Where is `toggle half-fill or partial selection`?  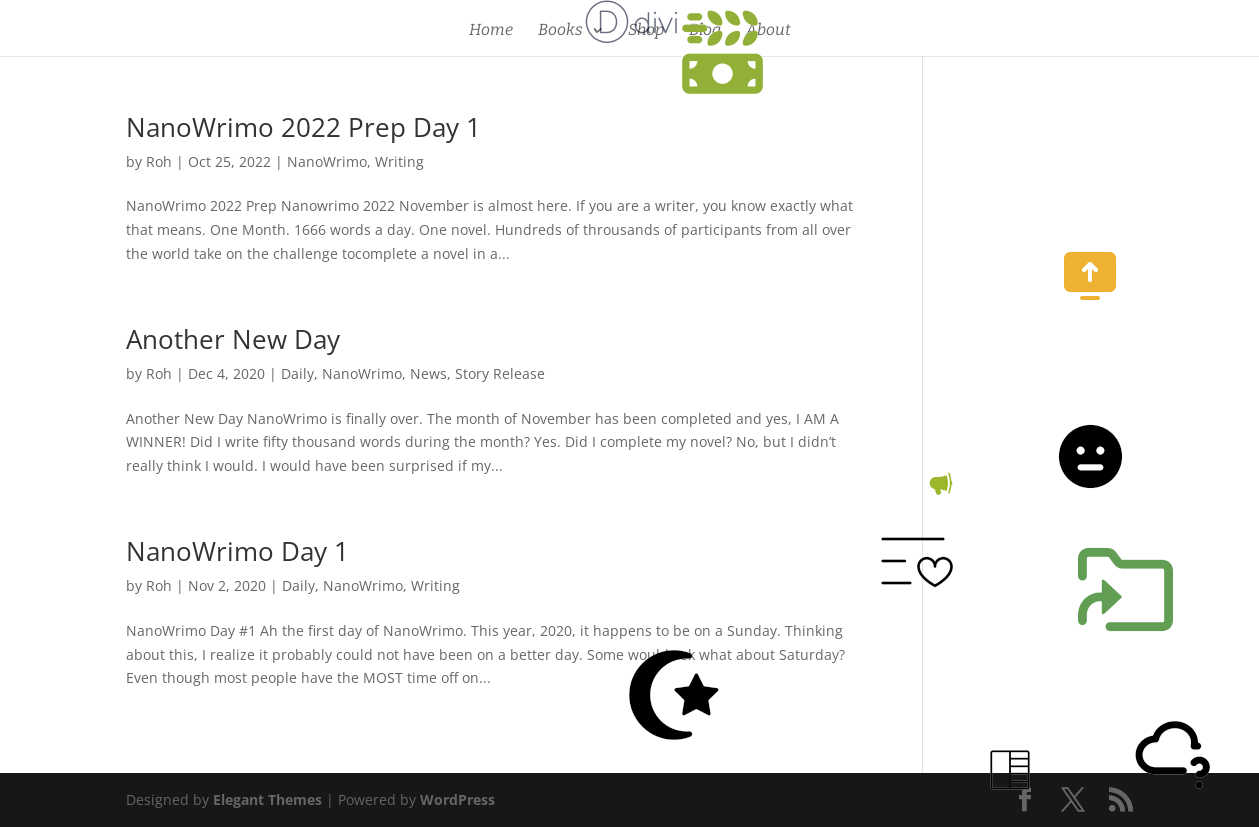 toggle half-fill or partial selection is located at coordinates (1010, 770).